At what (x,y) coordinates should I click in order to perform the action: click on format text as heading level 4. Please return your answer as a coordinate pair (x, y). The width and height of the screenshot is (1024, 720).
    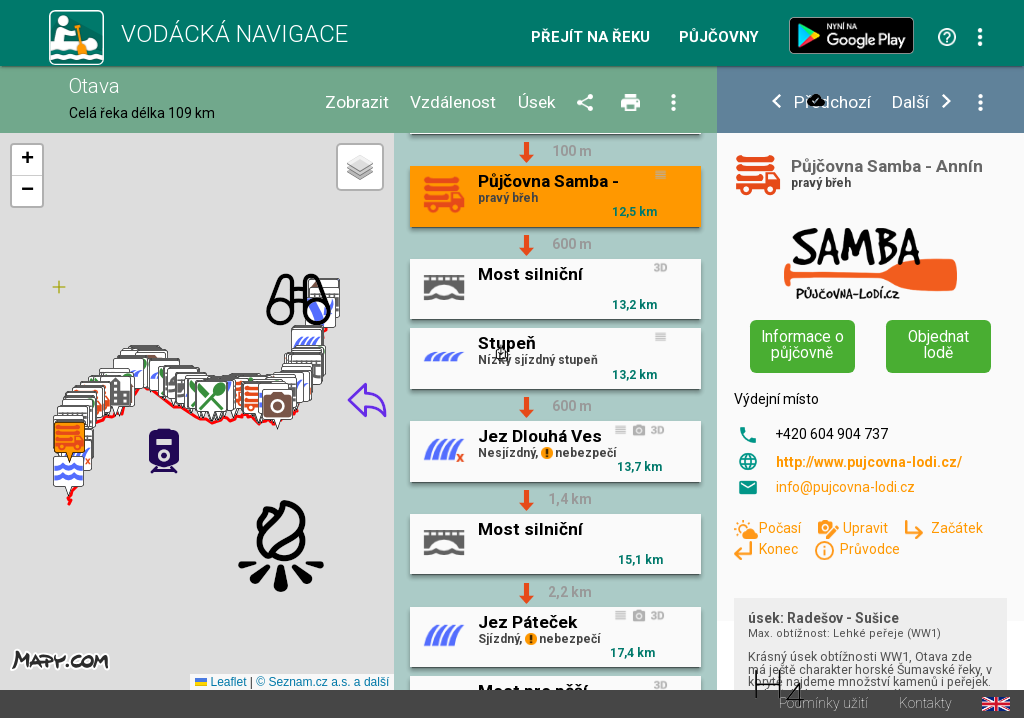
    Looking at the image, I should click on (776, 687).